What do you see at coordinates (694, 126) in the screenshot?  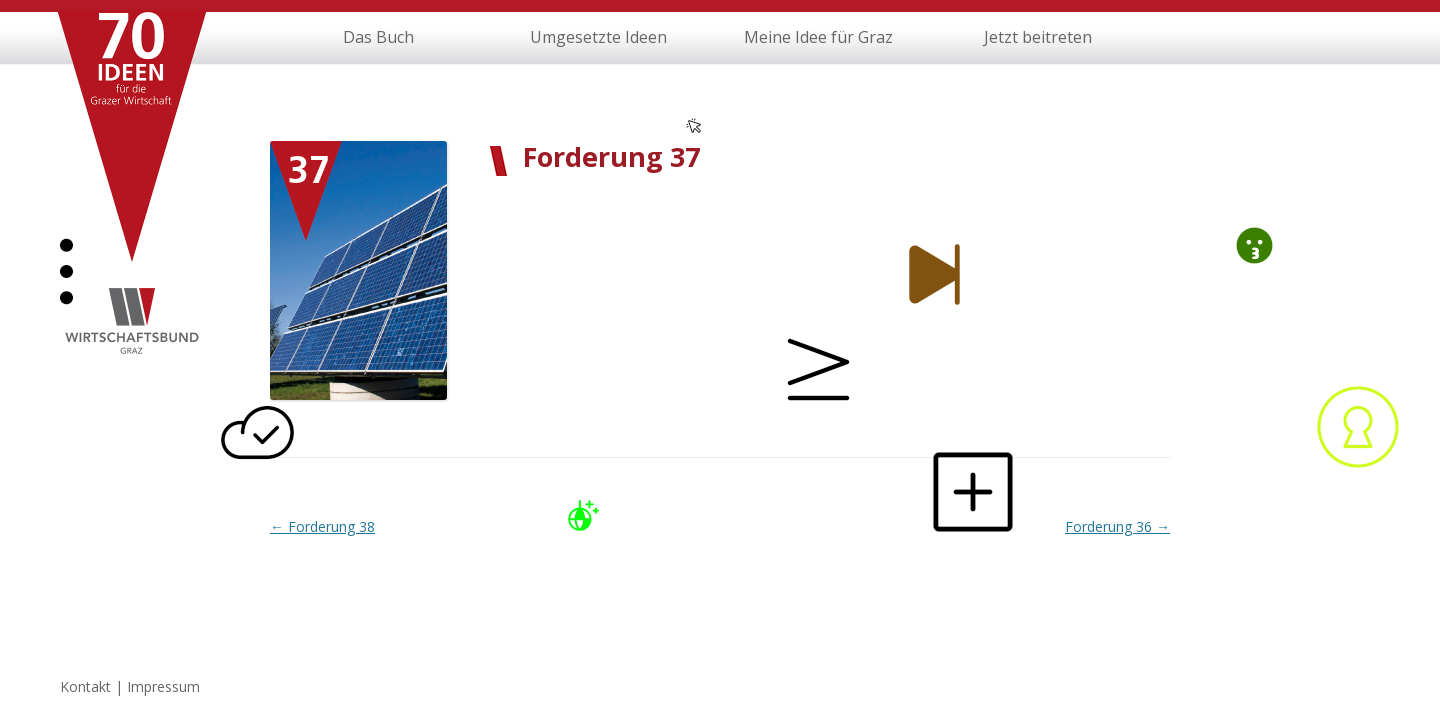 I see `click or tap to interact` at bounding box center [694, 126].